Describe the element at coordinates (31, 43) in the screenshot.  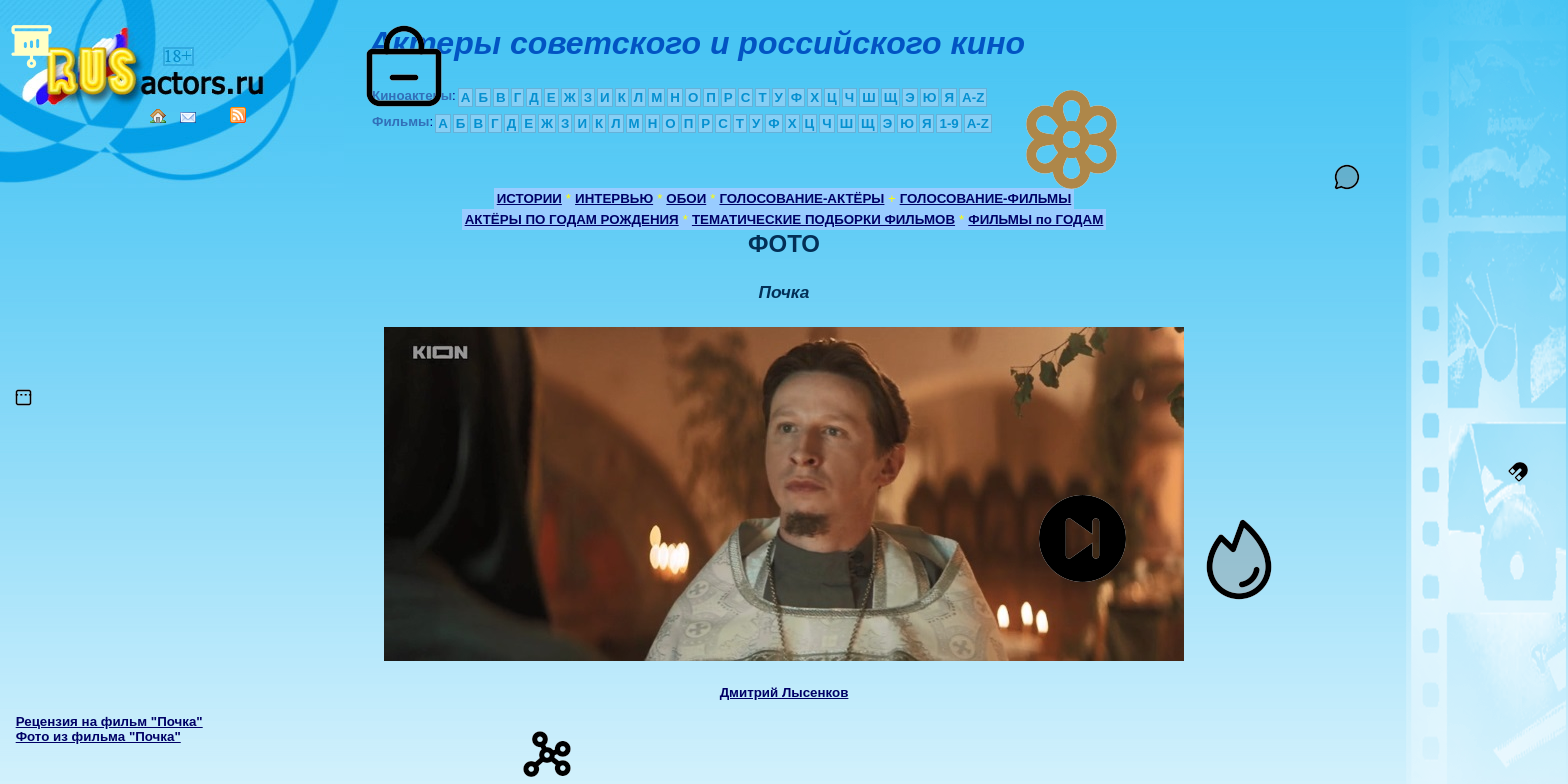
I see `view presentation with charts` at that location.